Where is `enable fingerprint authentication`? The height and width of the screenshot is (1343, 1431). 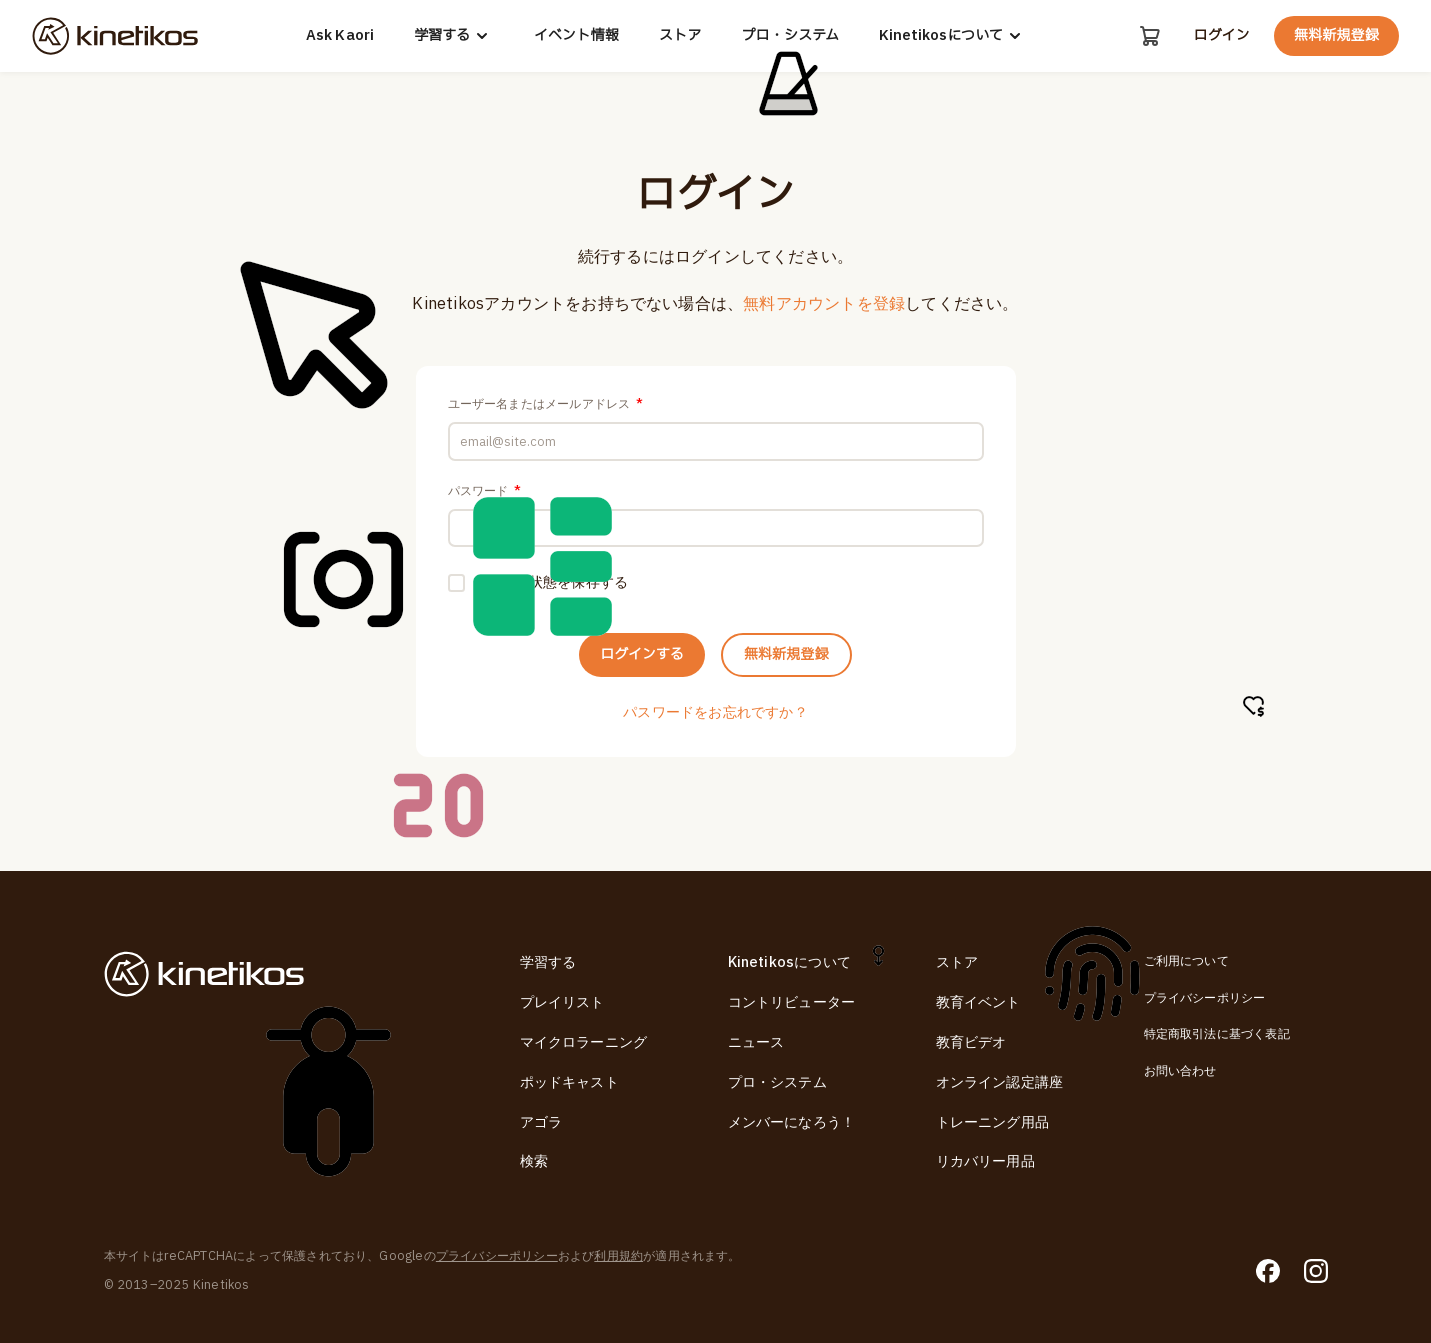 enable fingerprint authentication is located at coordinates (1092, 973).